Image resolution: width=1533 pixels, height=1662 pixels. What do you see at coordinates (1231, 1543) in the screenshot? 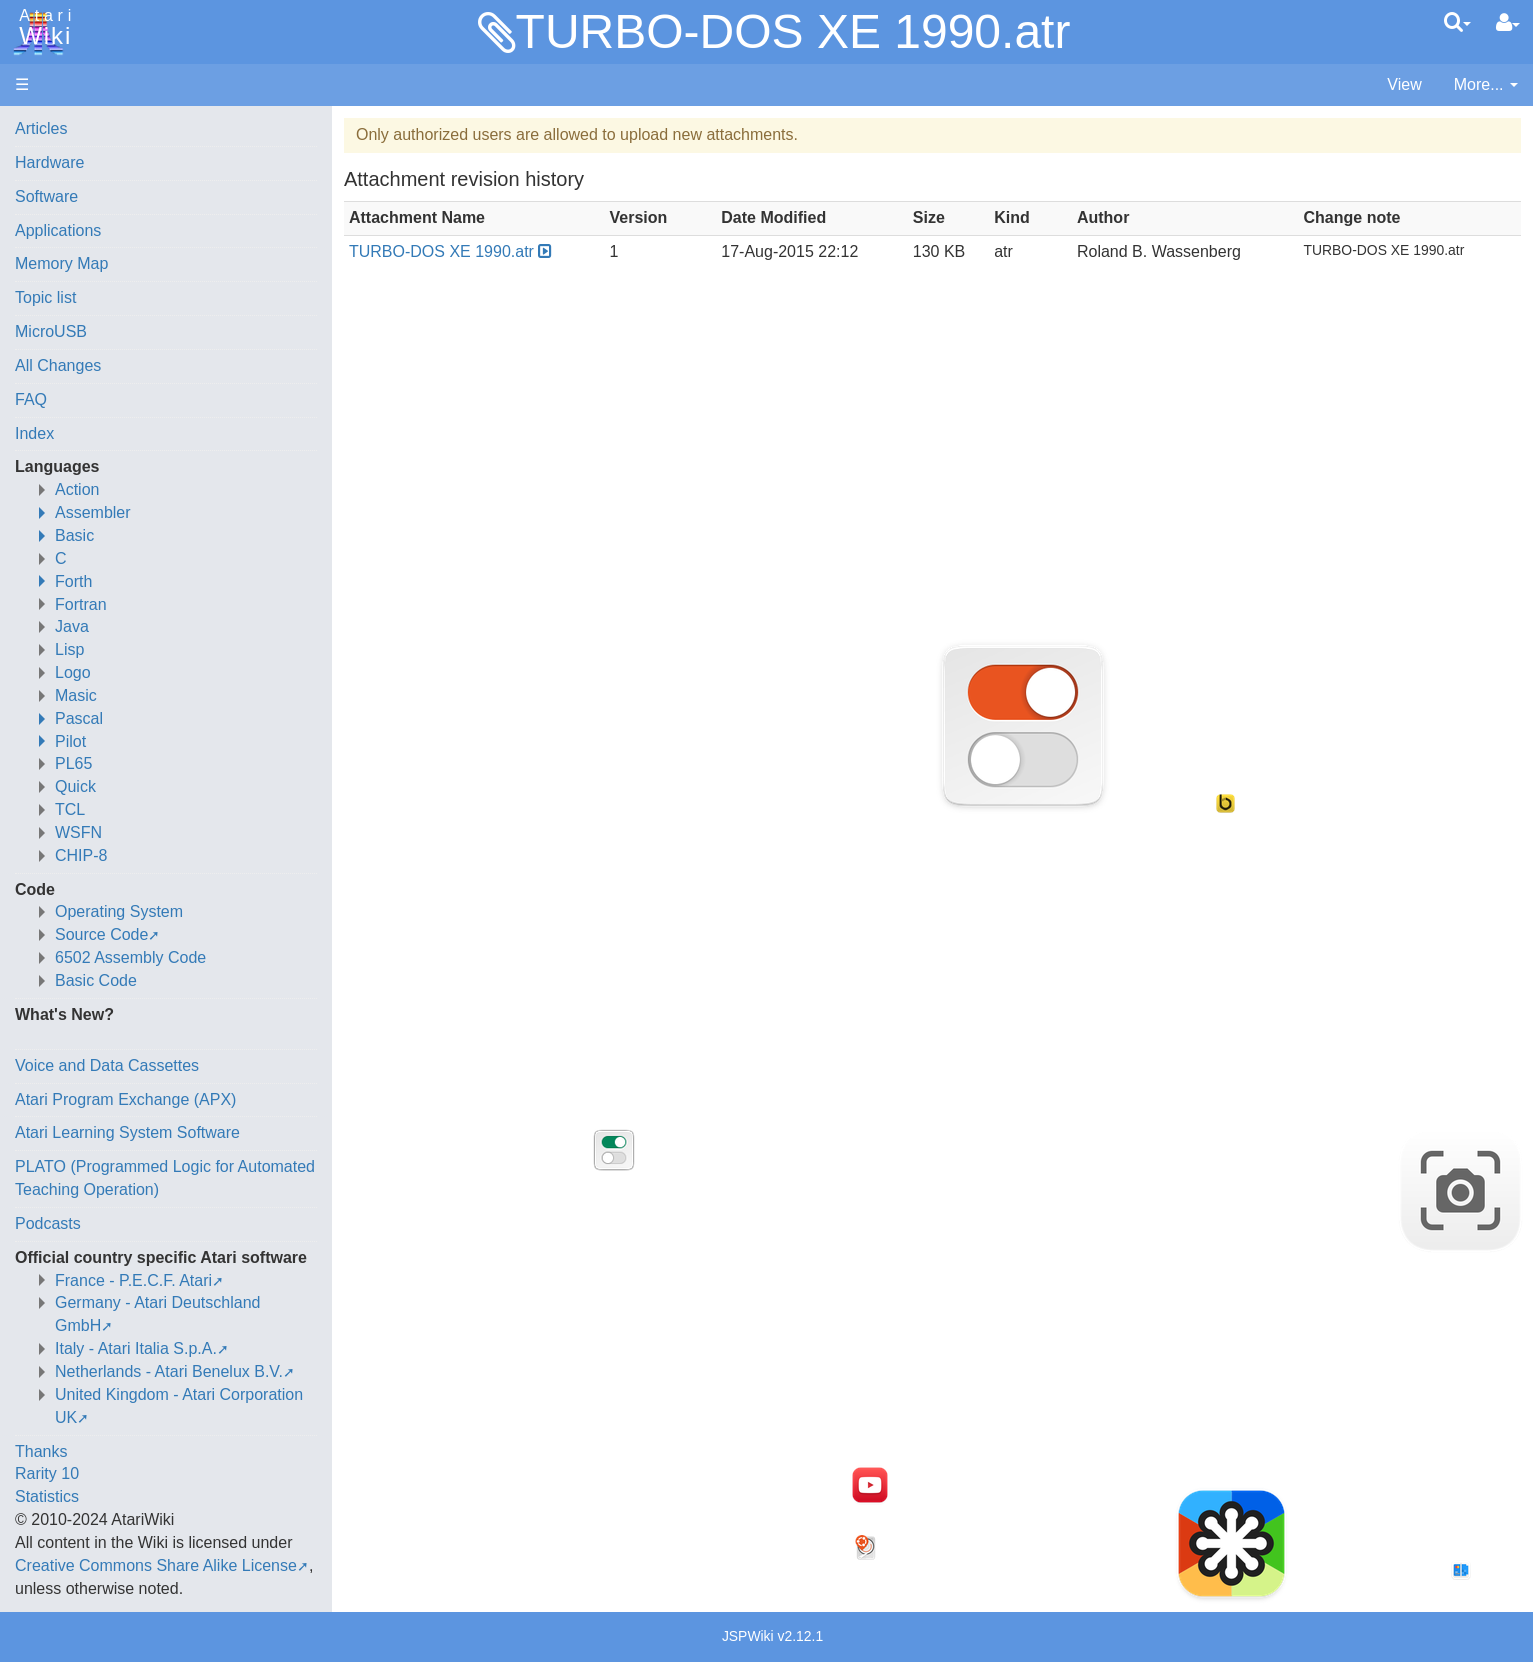
I see `open Boxy SVG vector graphics editor` at bounding box center [1231, 1543].